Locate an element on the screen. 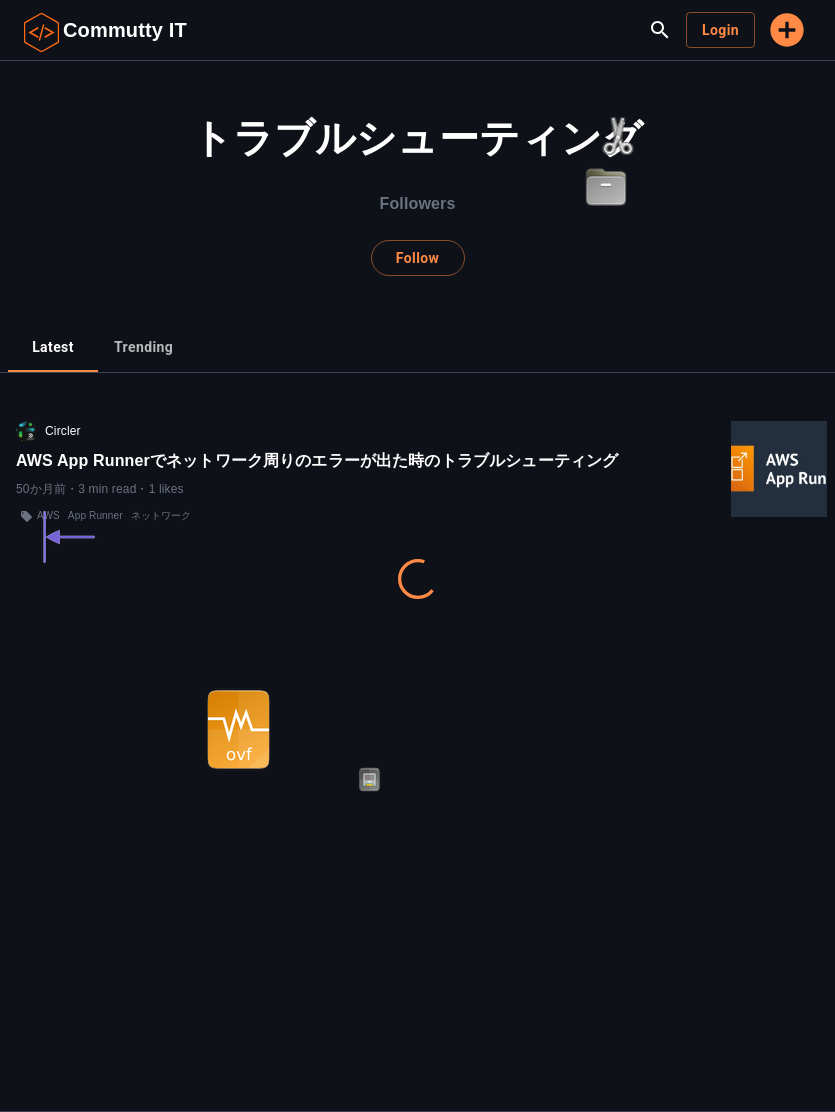 The height and width of the screenshot is (1112, 835). cut selected content to clipboard is located at coordinates (618, 136).